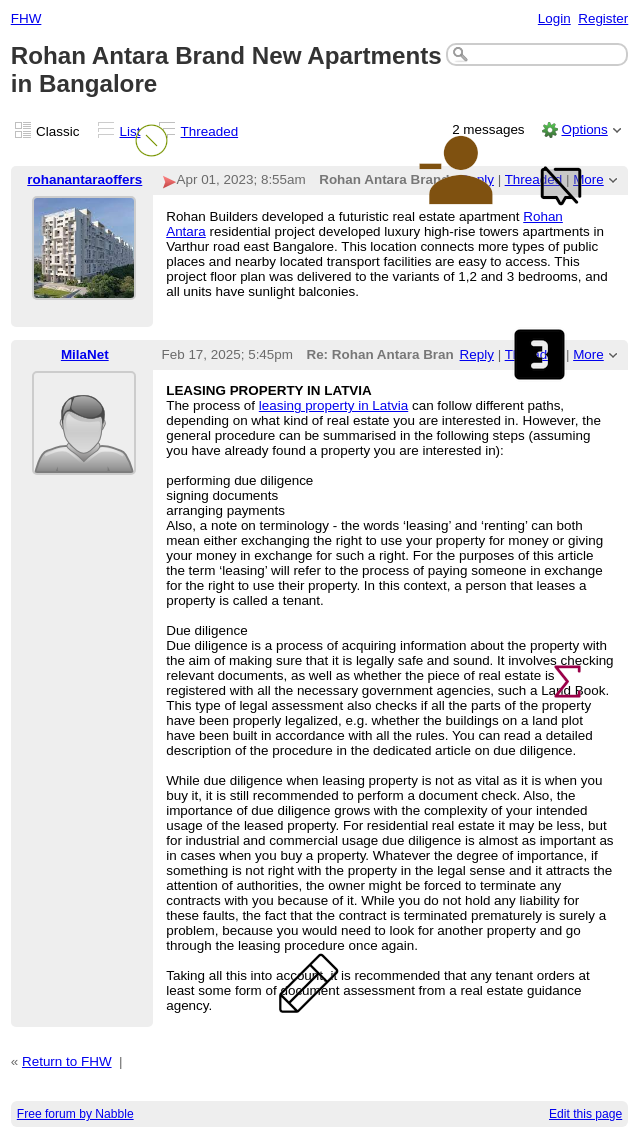 The image size is (639, 1138). What do you see at coordinates (539, 354) in the screenshot?
I see `step 3 in a multi-step process` at bounding box center [539, 354].